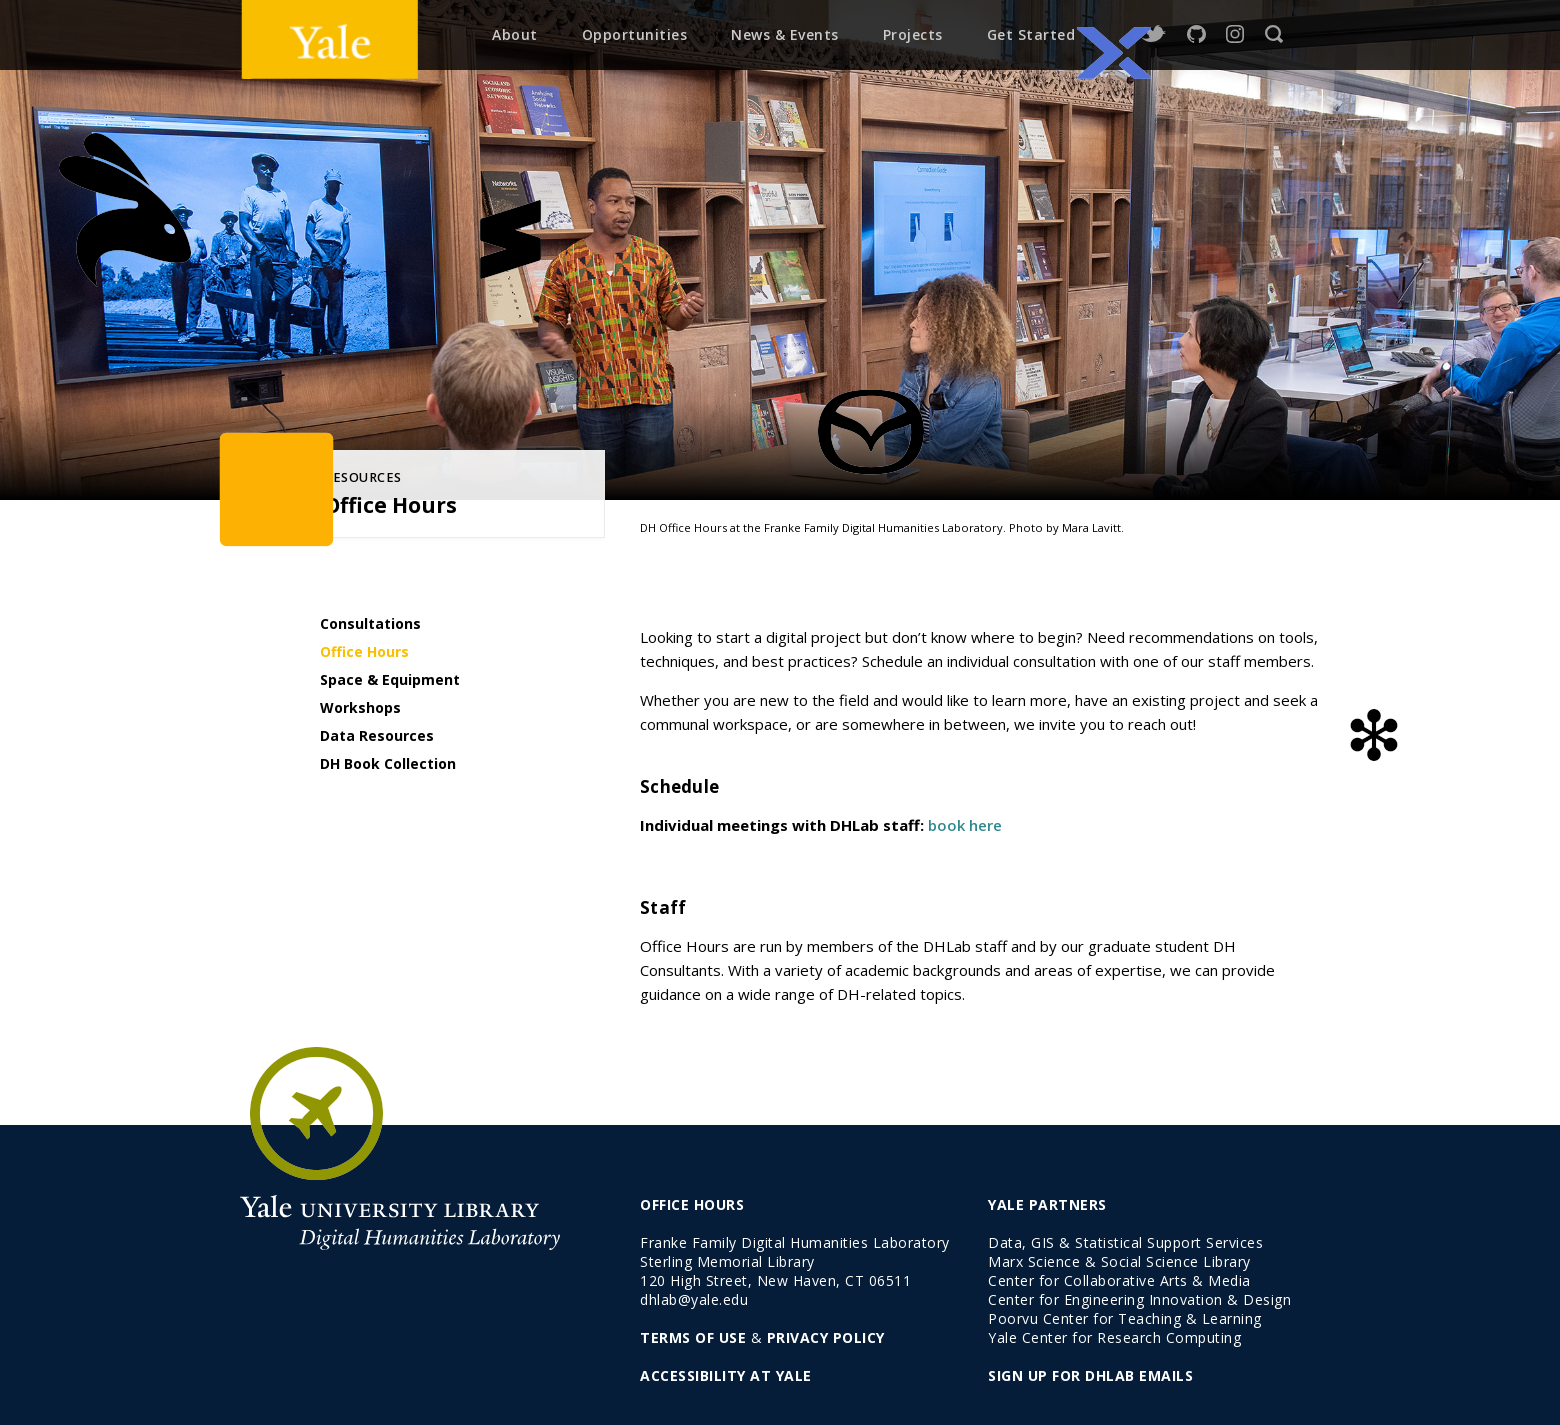  What do you see at coordinates (871, 432) in the screenshot?
I see `mazda brand logo` at bounding box center [871, 432].